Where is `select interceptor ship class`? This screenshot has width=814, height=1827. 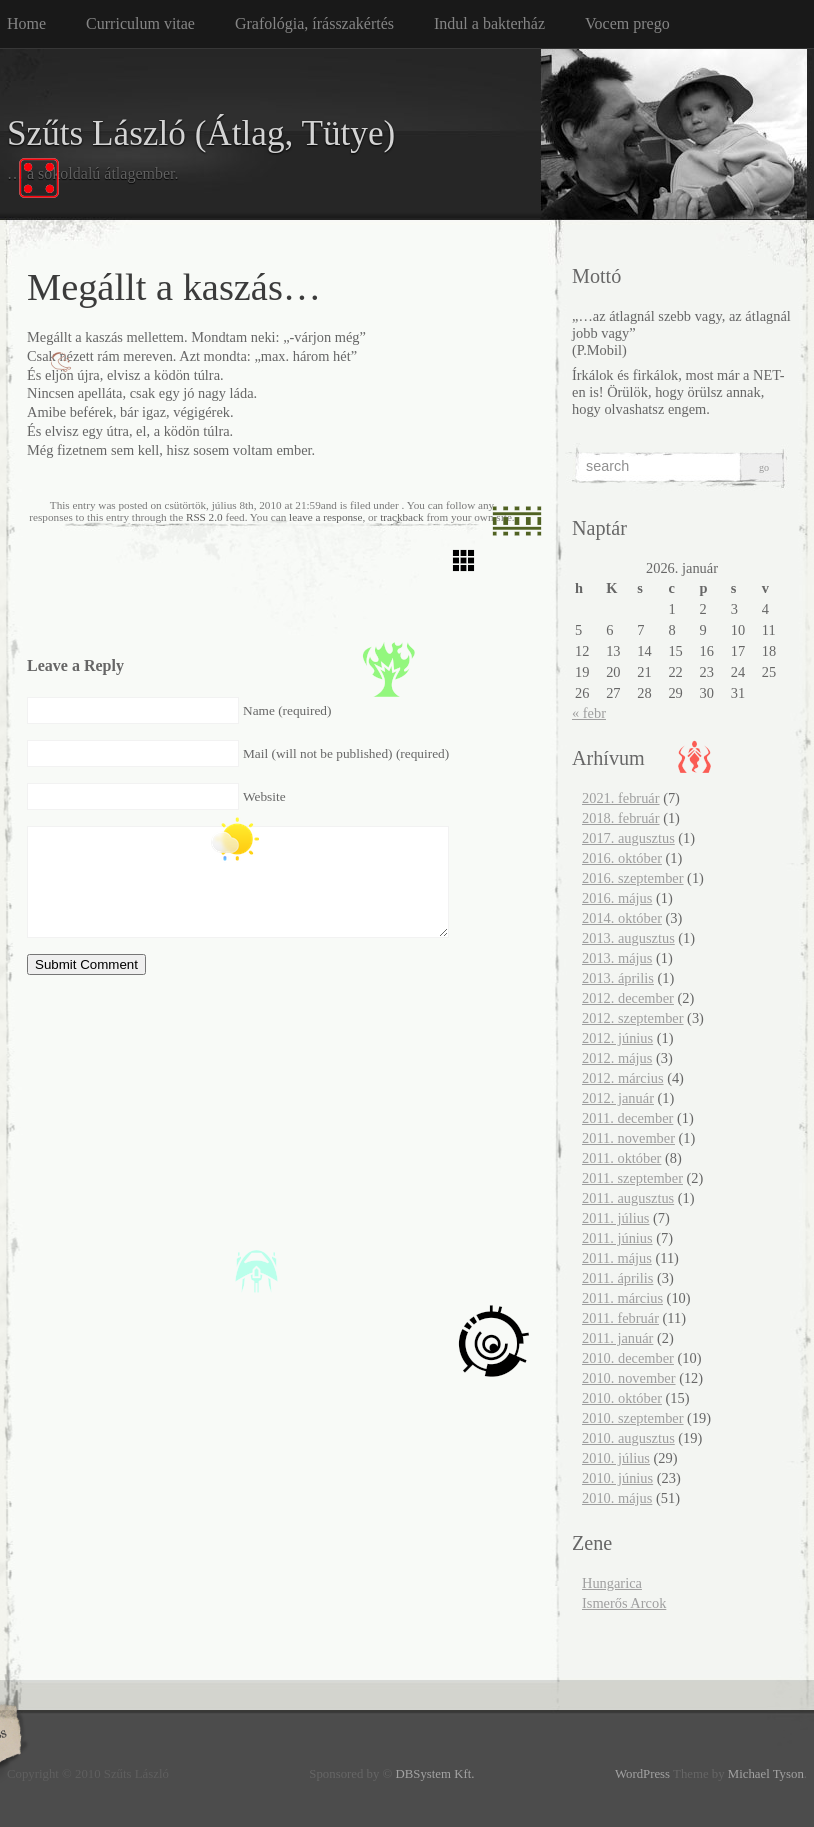
select interceptor ship class is located at coordinates (256, 1271).